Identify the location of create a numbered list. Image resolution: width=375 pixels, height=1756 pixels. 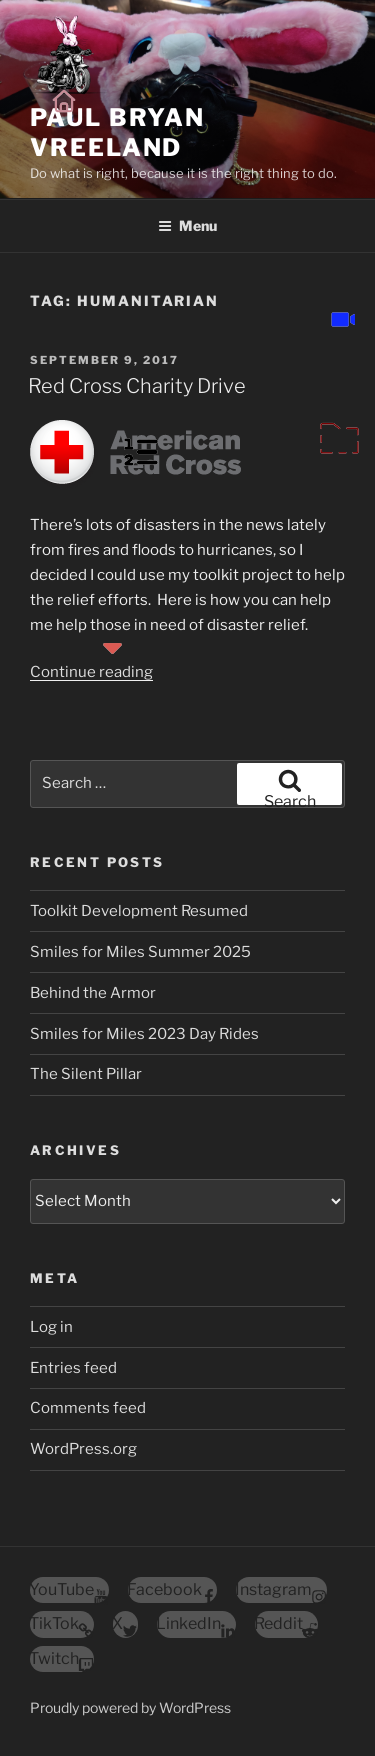
(141, 452).